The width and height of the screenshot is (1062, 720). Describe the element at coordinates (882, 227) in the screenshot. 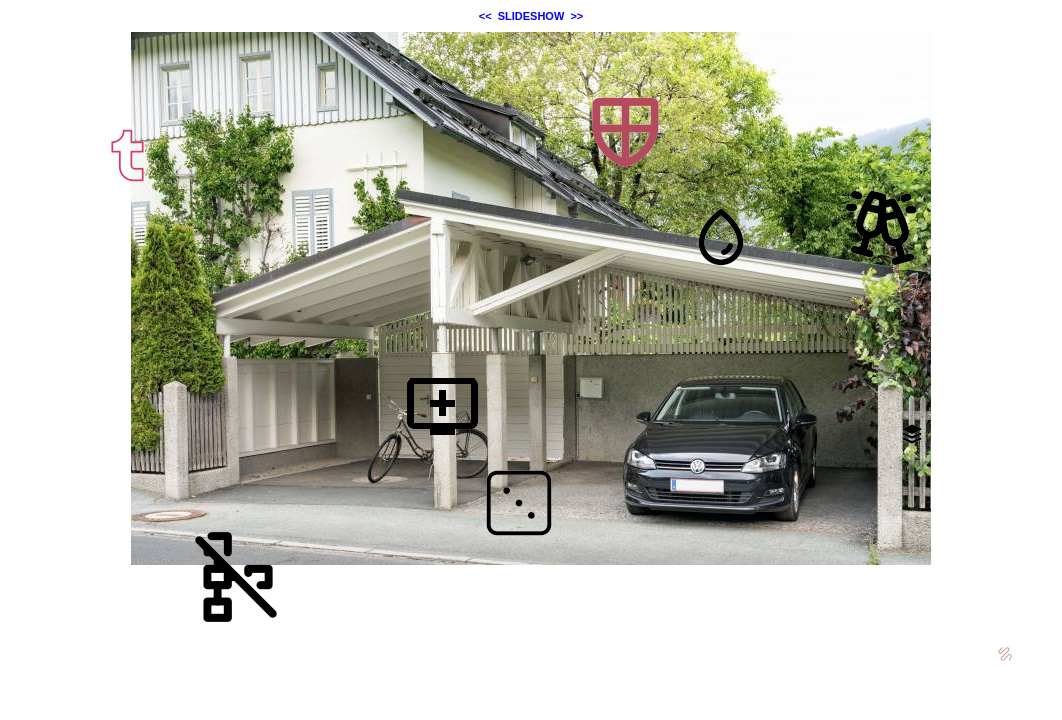

I see `celebrate a milestone or achievement` at that location.